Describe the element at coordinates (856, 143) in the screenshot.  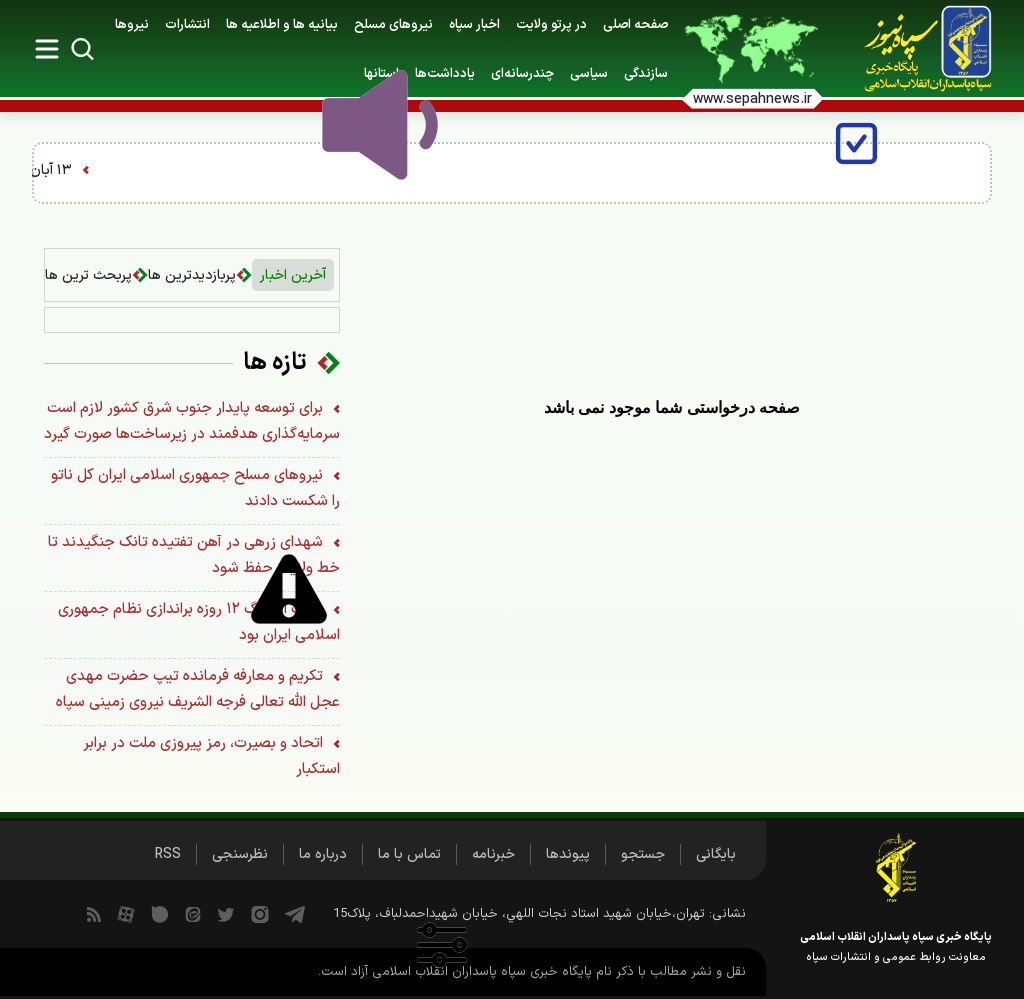
I see `select or check an item in a list` at that location.